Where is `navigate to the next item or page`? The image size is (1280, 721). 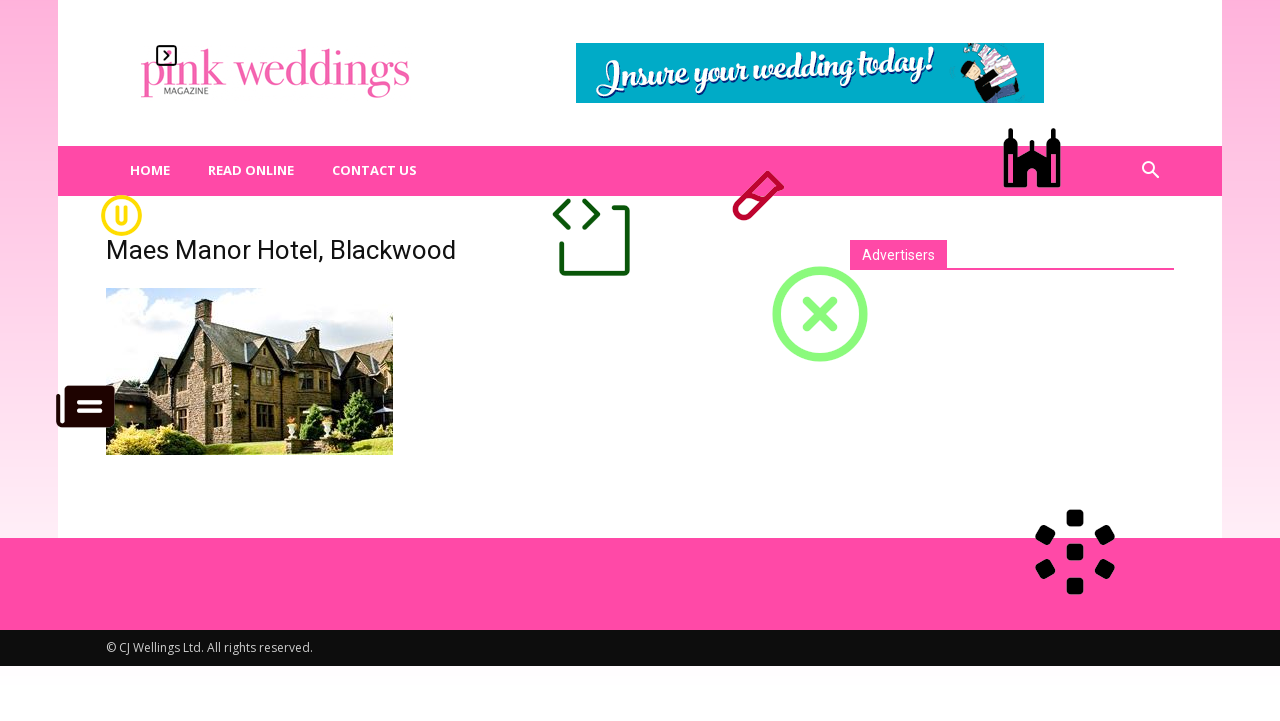 navigate to the next item or page is located at coordinates (166, 55).